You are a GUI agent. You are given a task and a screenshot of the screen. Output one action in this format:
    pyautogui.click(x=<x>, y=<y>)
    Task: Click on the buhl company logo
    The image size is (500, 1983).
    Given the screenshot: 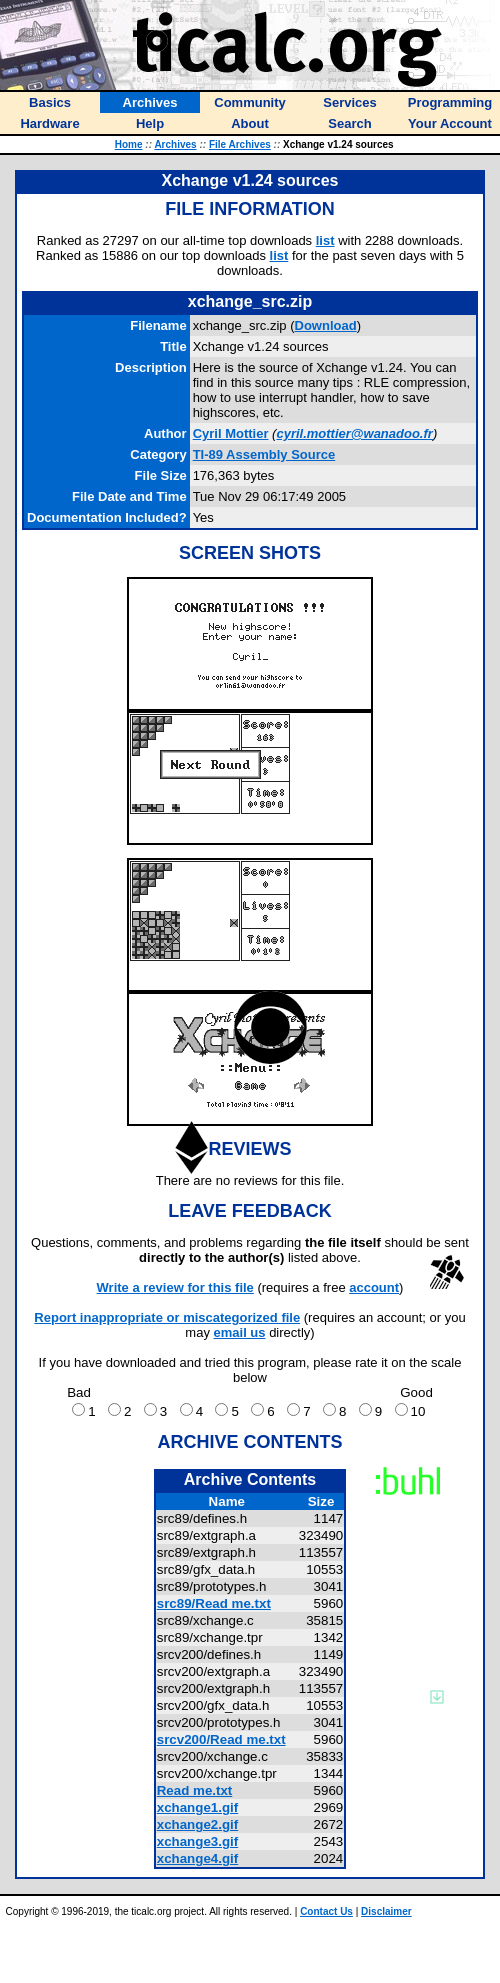 What is the action you would take?
    pyautogui.click(x=408, y=1481)
    